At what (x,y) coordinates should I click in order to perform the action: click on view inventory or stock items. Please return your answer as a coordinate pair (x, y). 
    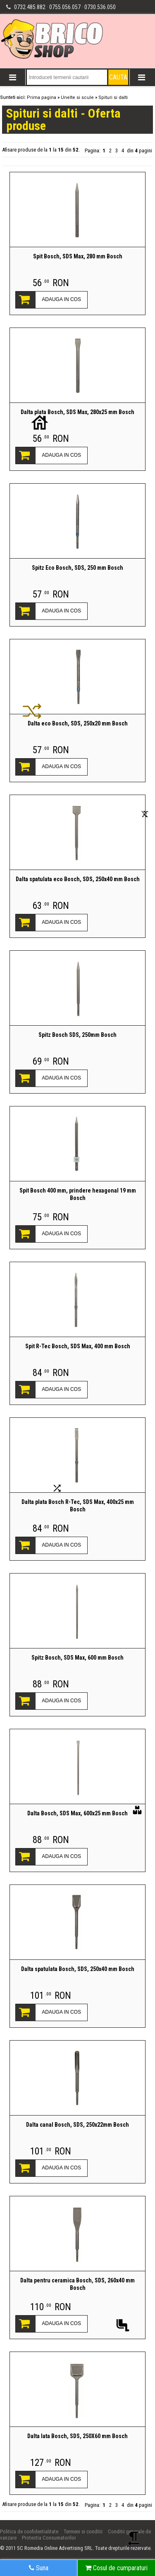
    Looking at the image, I should click on (137, 1810).